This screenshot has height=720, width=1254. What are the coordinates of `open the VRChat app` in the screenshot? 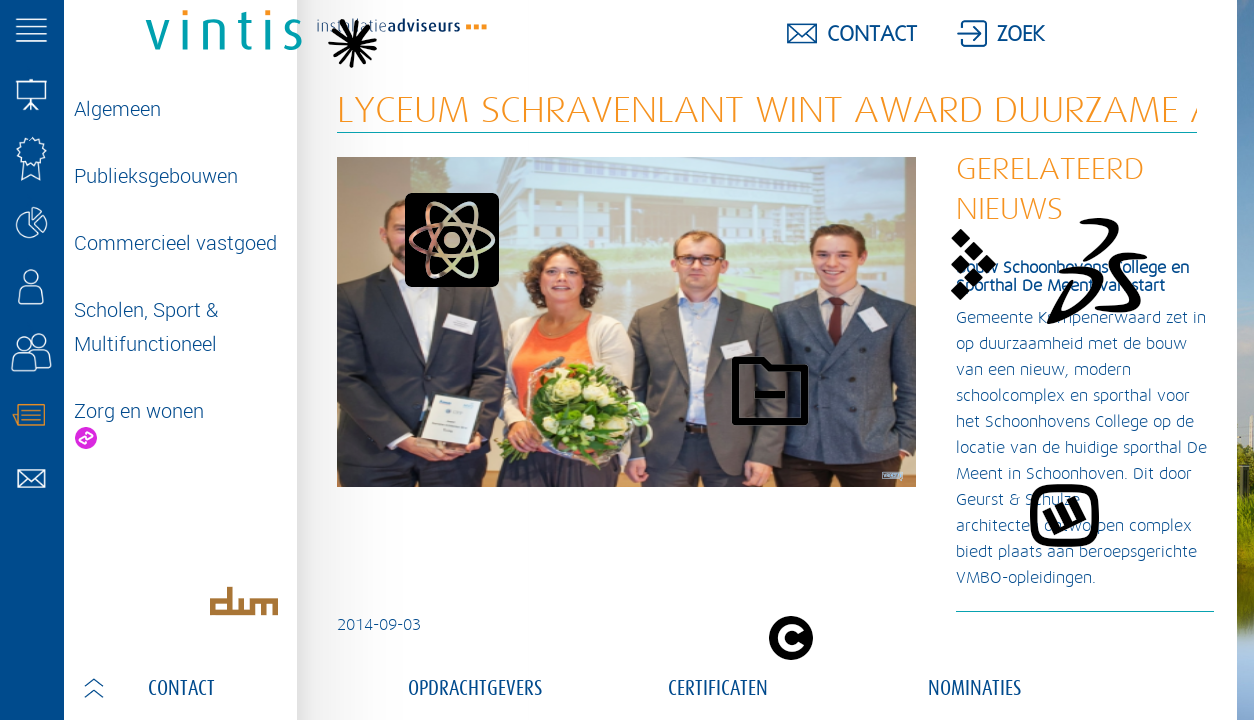 It's located at (892, 476).